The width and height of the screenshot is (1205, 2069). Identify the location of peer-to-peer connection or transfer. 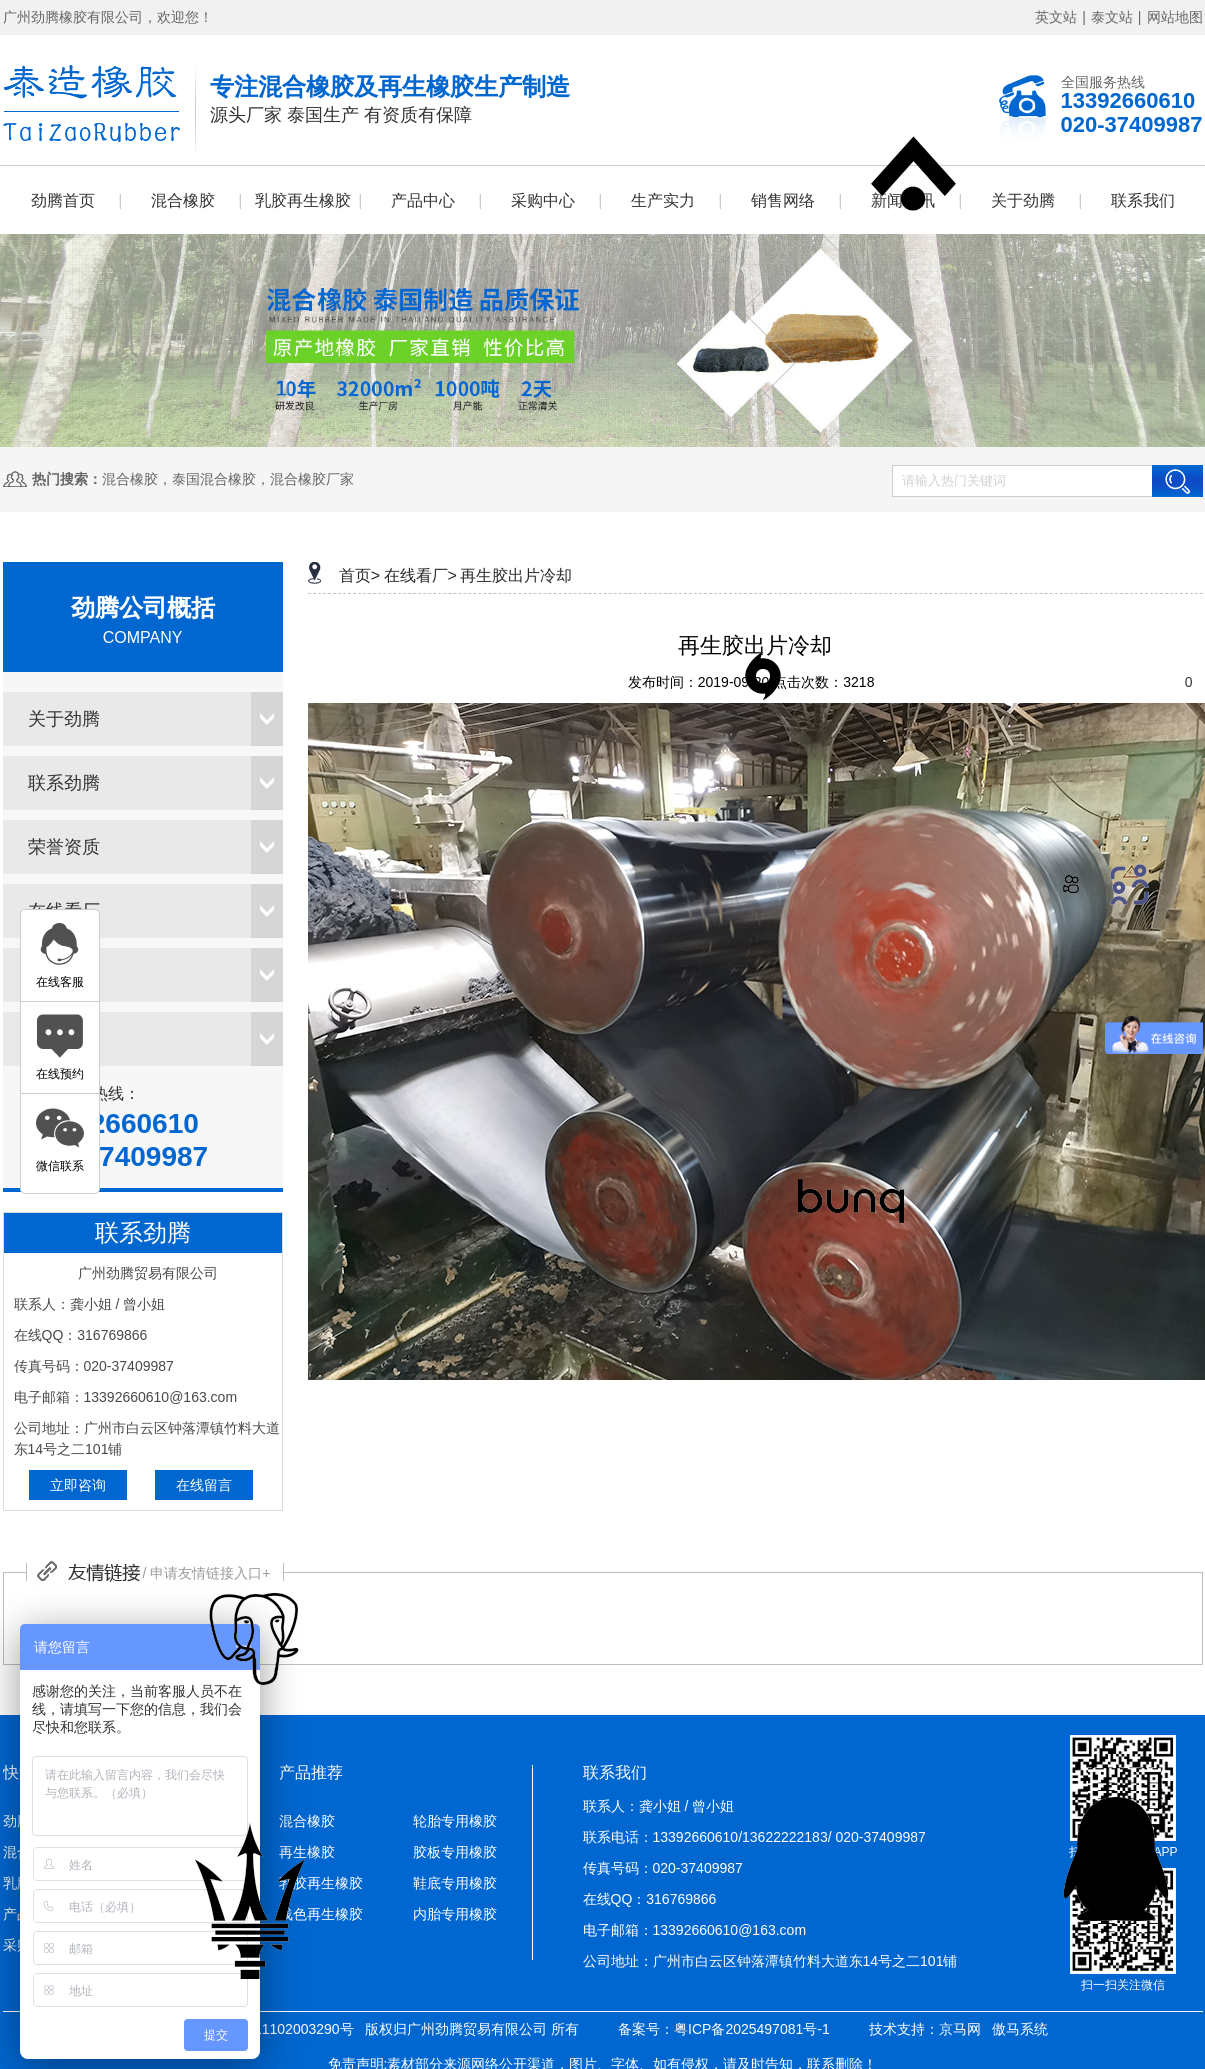
(1129, 885).